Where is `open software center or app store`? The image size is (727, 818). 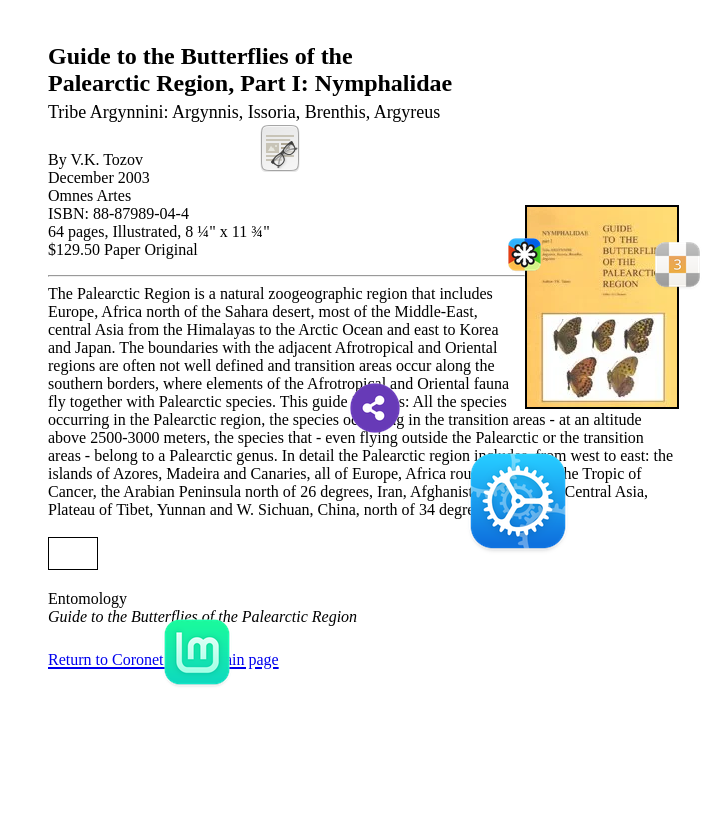
open software center or app store is located at coordinates (518, 501).